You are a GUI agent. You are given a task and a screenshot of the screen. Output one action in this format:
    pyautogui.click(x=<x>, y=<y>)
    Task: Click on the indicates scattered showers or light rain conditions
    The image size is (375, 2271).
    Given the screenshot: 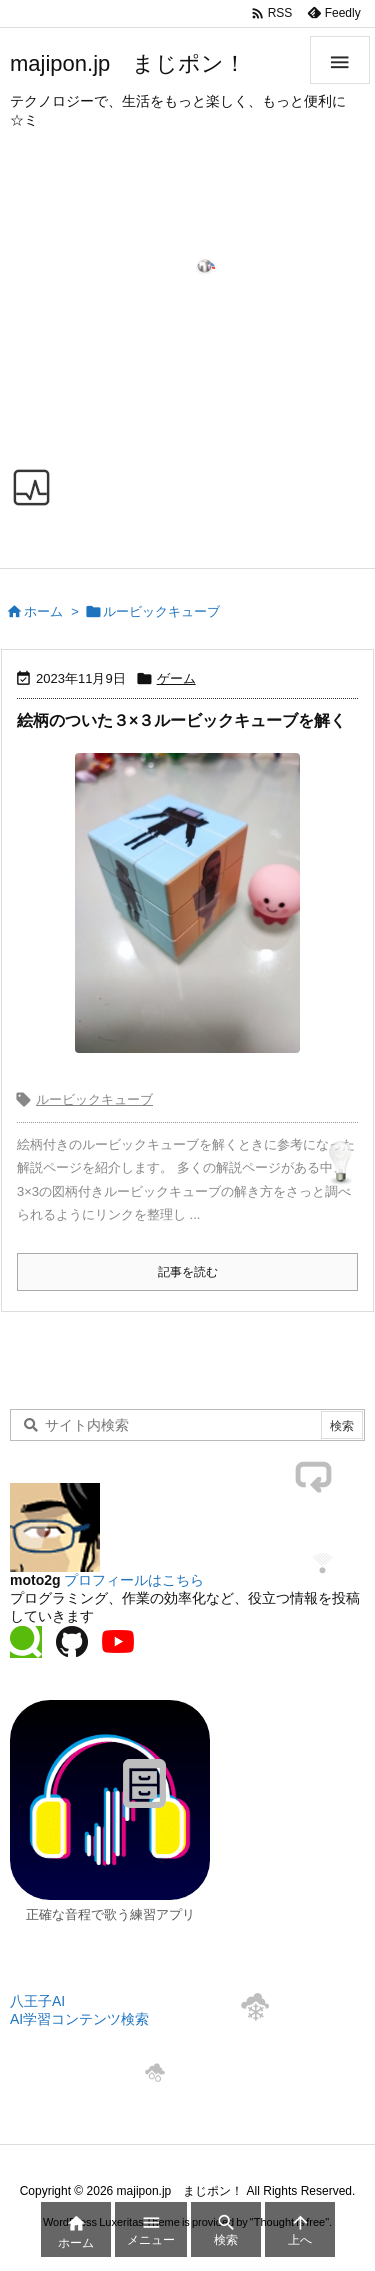 What is the action you would take?
    pyautogui.click(x=155, y=2072)
    